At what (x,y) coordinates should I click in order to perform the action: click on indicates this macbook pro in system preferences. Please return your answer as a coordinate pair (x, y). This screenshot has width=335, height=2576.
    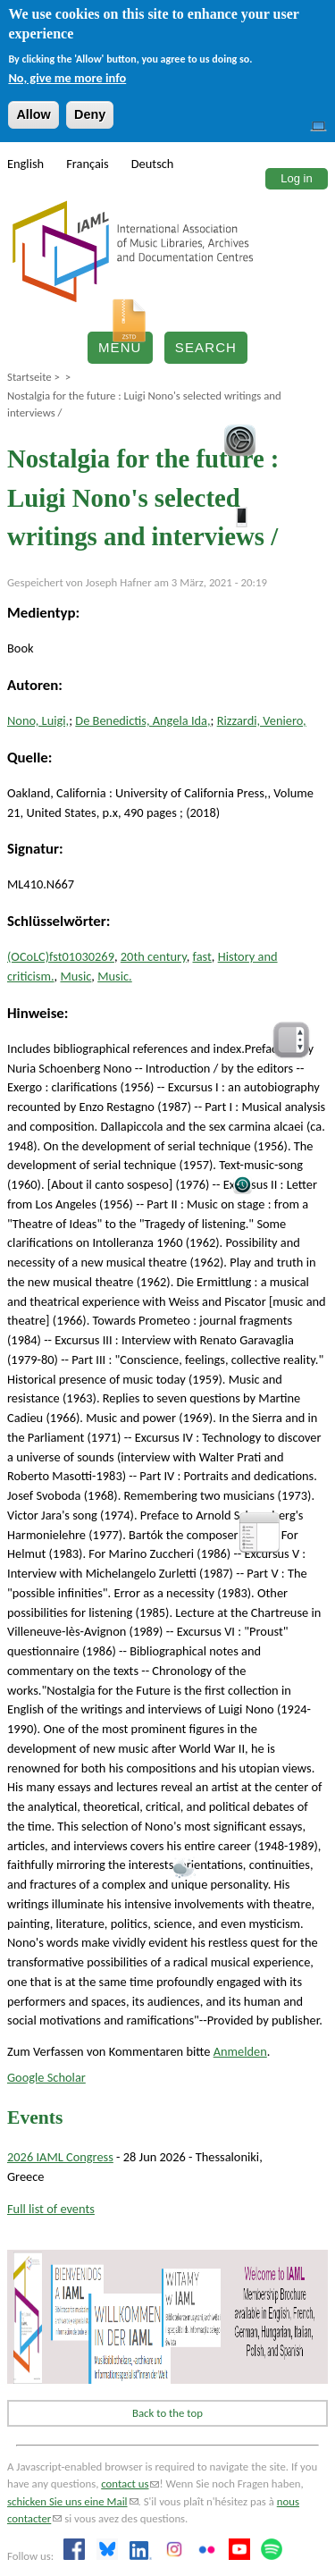
    Looking at the image, I should click on (318, 125).